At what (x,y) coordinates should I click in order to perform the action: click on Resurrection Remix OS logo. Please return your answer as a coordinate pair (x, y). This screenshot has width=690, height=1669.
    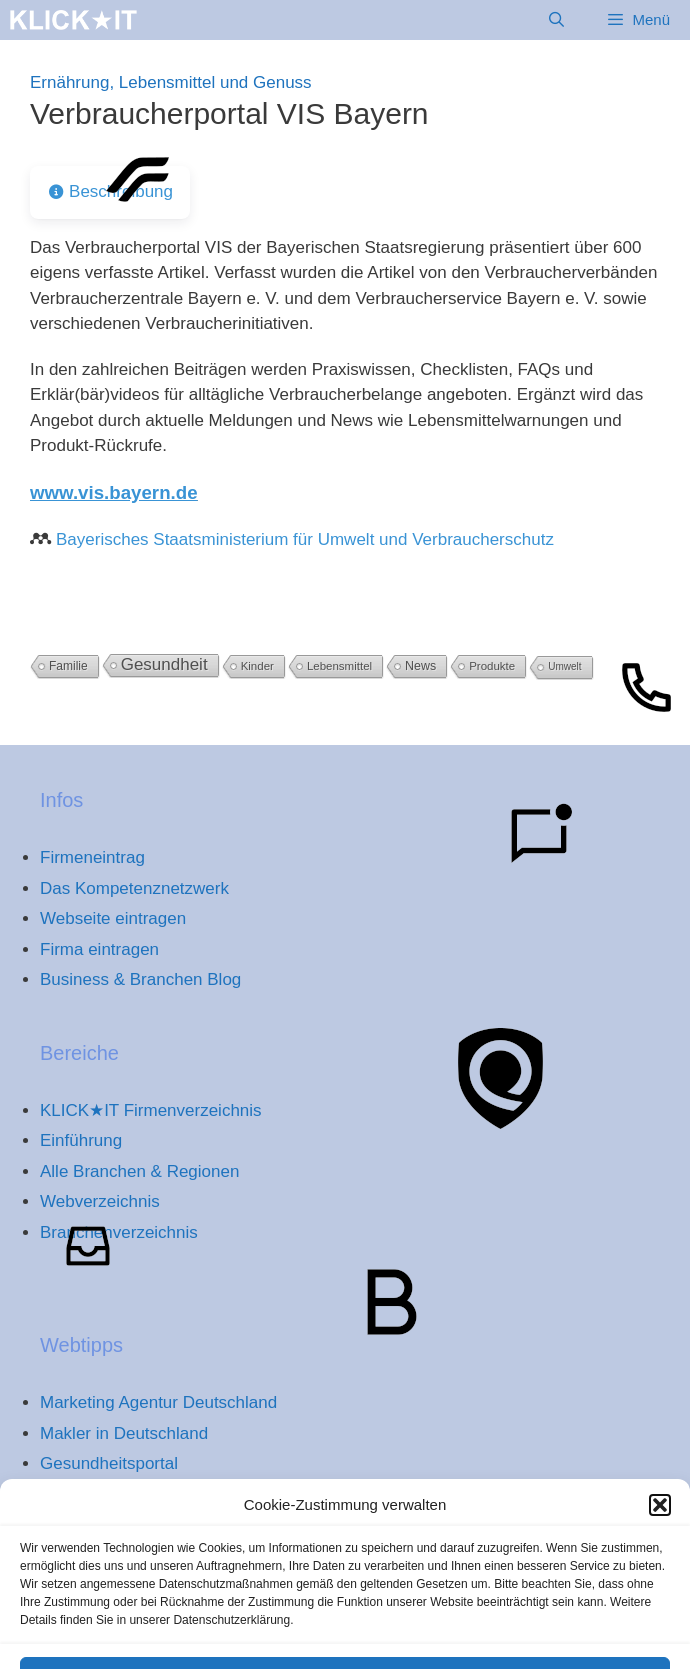
    Looking at the image, I should click on (137, 179).